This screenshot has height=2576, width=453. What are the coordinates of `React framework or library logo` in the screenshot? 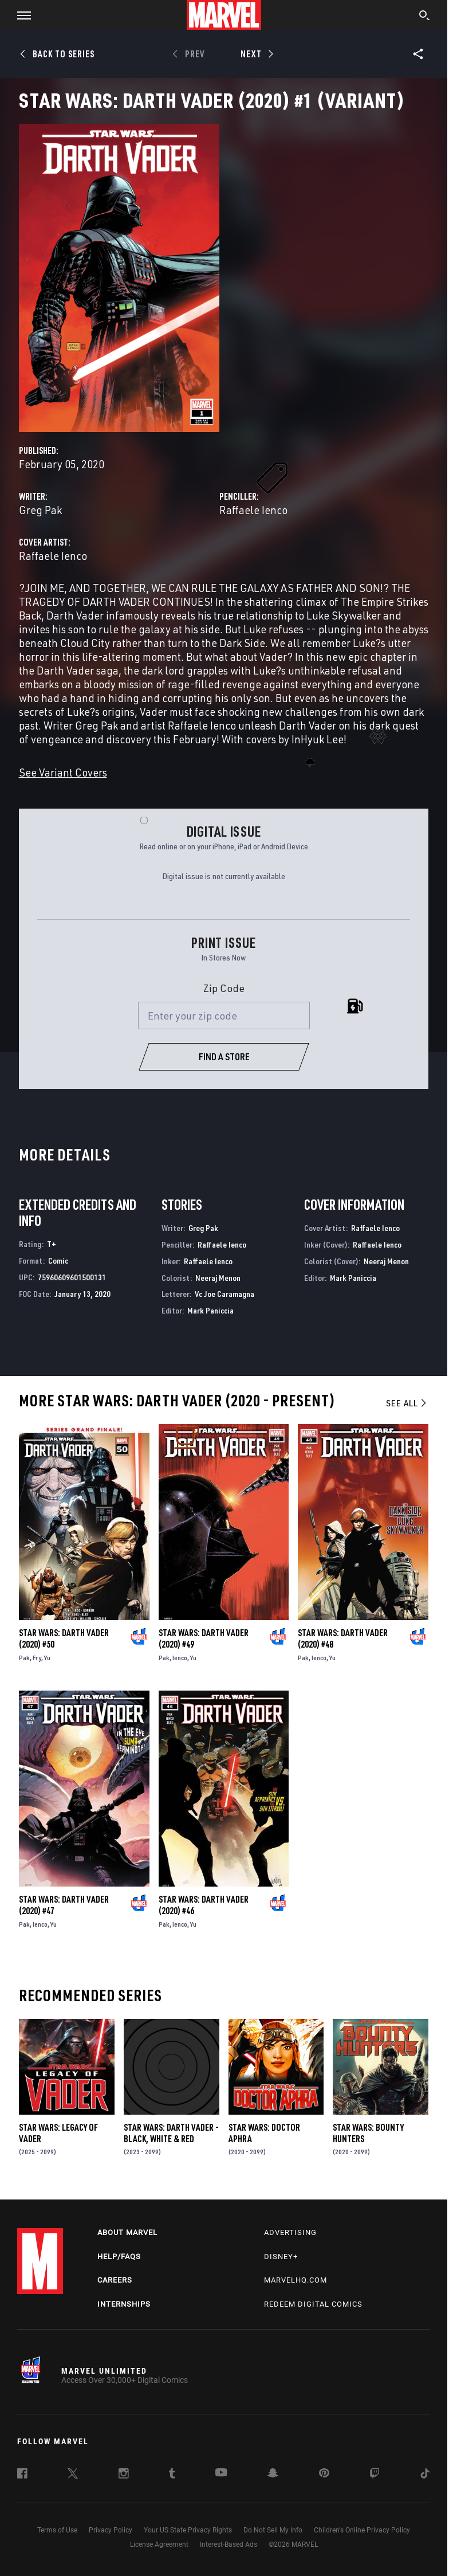 It's located at (378, 736).